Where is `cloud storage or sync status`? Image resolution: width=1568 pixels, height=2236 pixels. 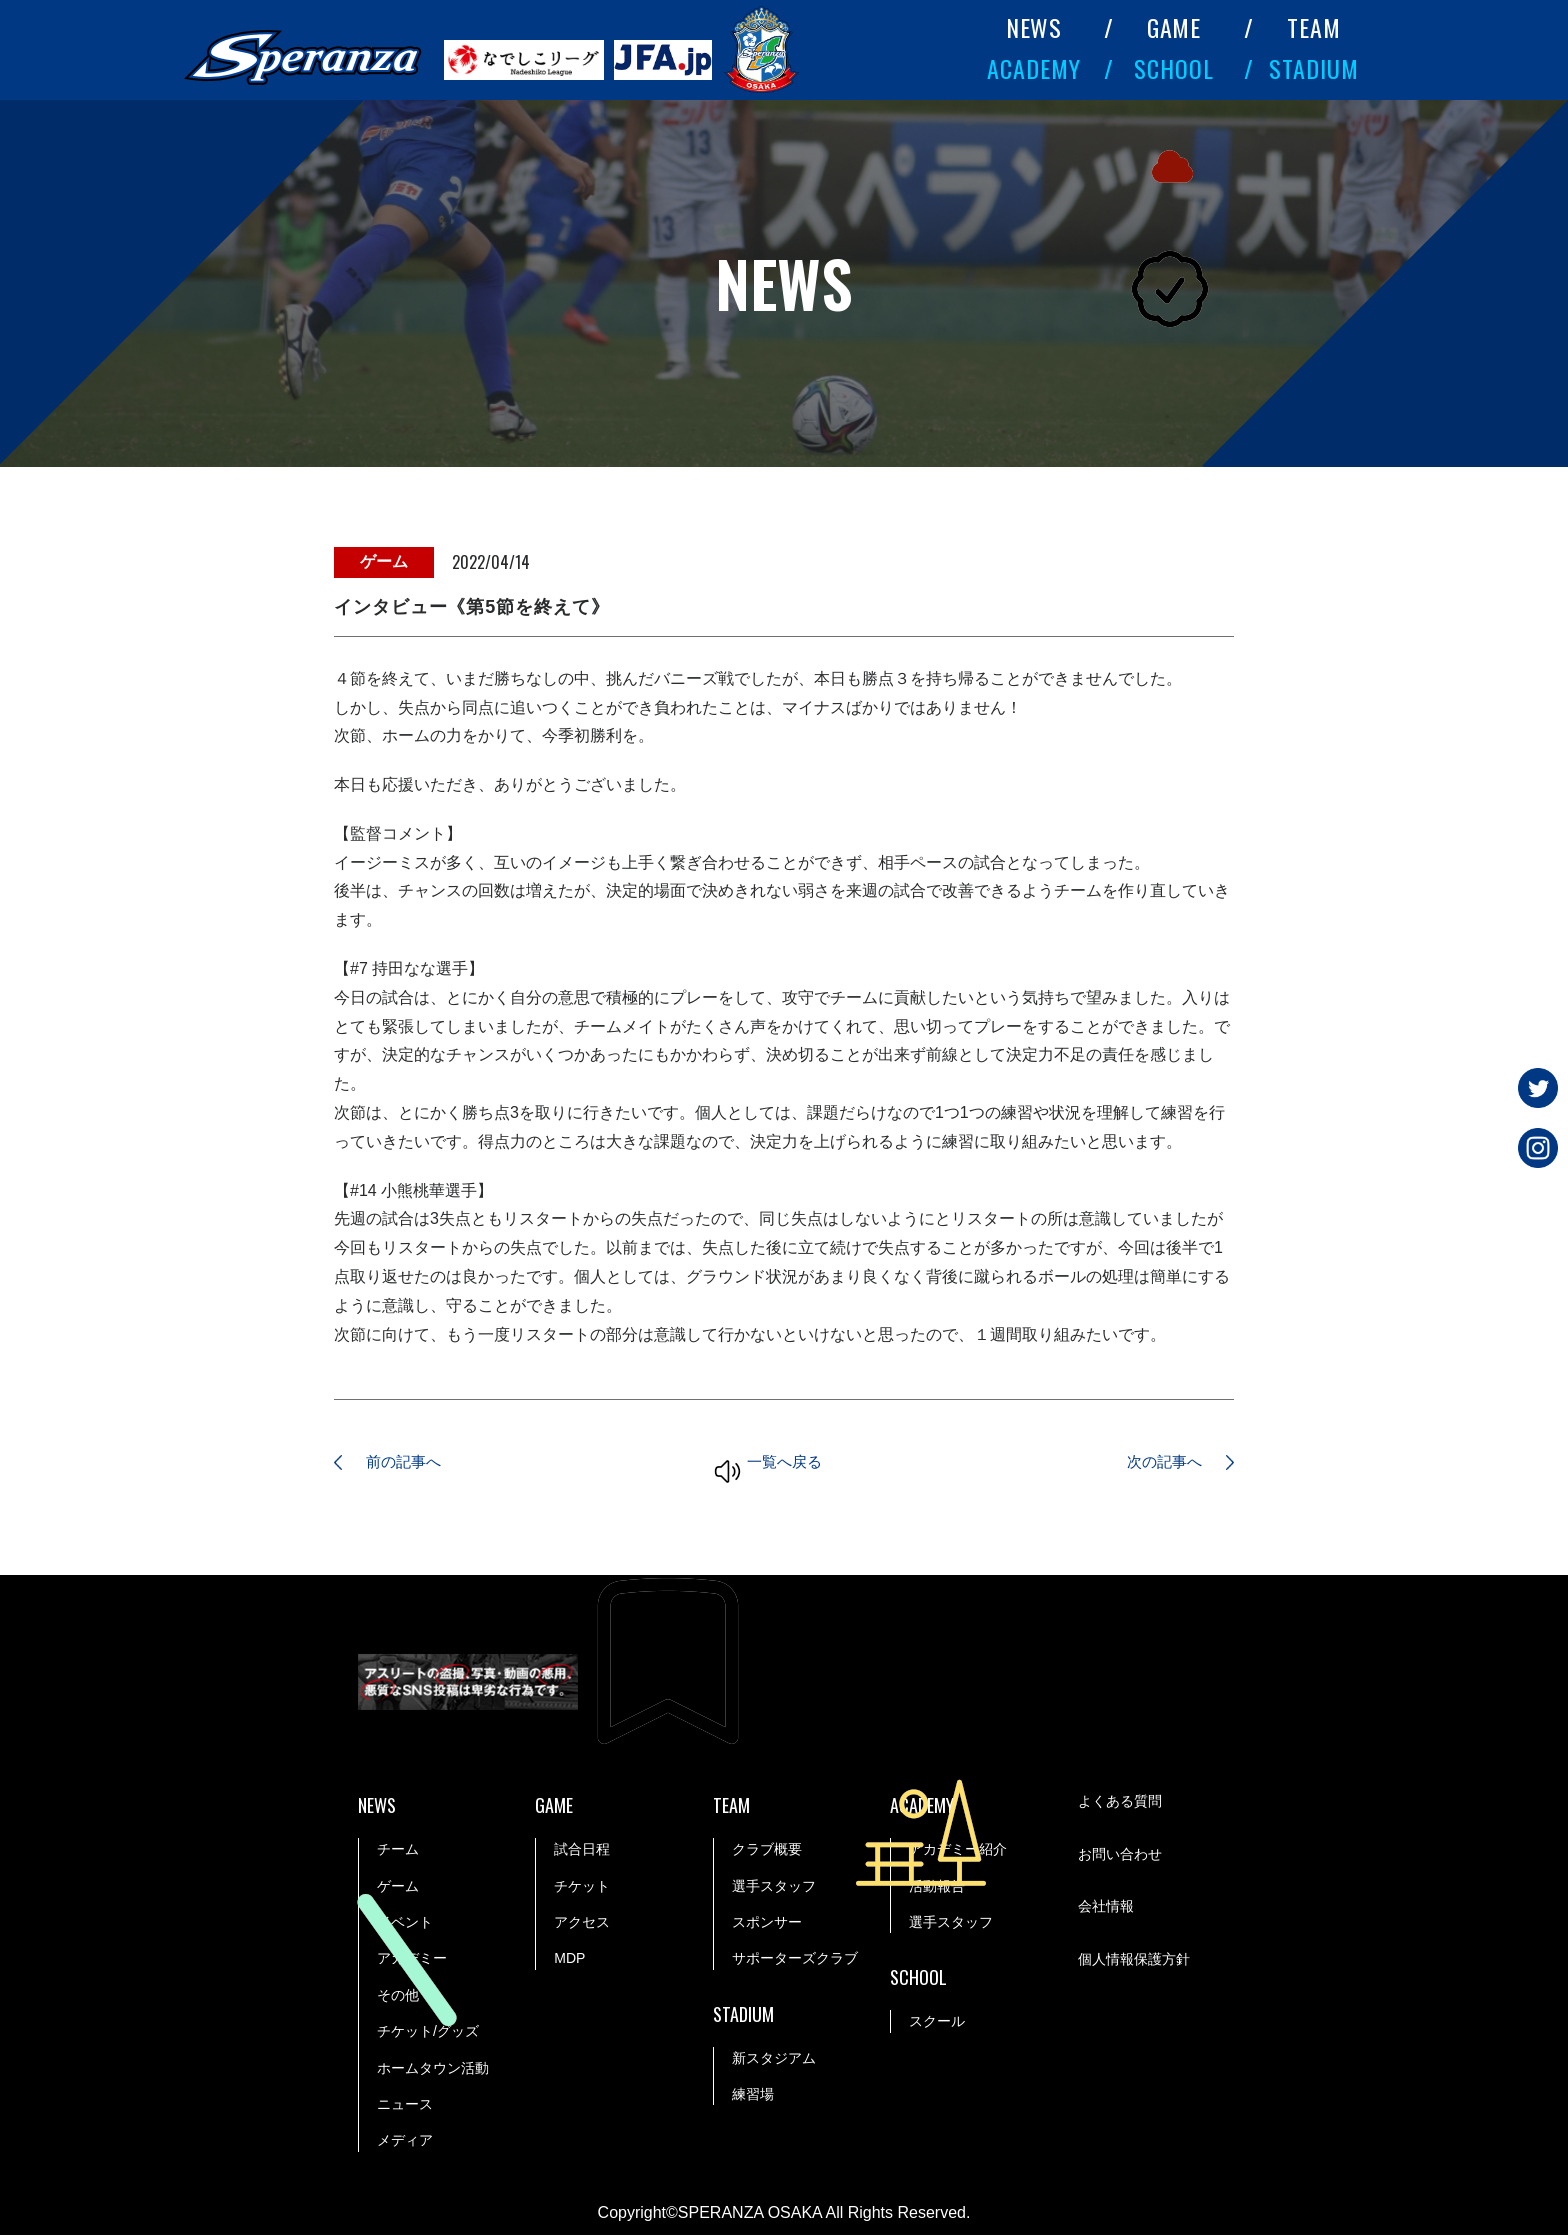 cloud storage or sync status is located at coordinates (1172, 166).